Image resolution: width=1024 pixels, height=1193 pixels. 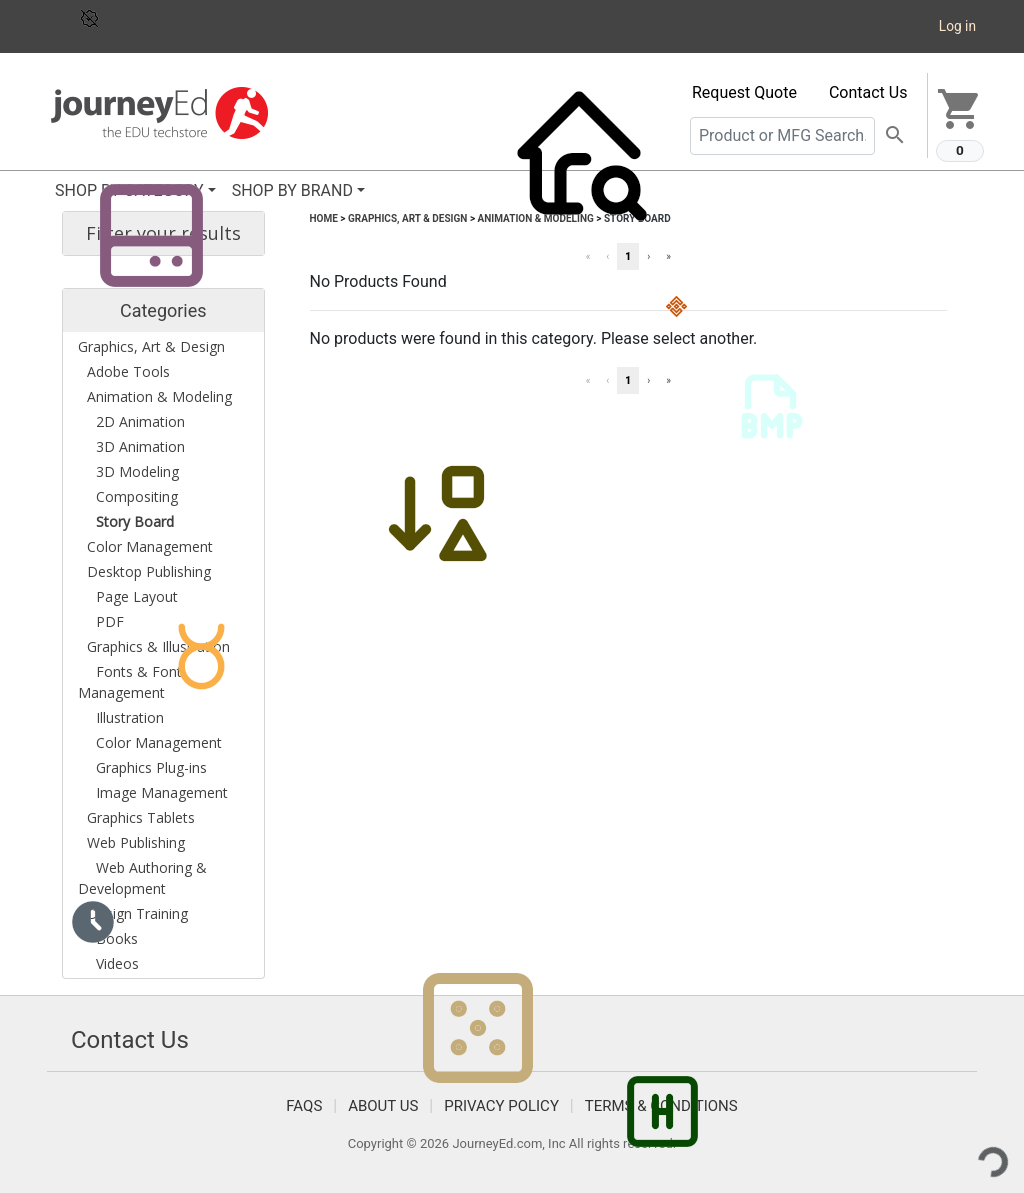 What do you see at coordinates (89, 18) in the screenshot?
I see `discount or promotion unavailable` at bounding box center [89, 18].